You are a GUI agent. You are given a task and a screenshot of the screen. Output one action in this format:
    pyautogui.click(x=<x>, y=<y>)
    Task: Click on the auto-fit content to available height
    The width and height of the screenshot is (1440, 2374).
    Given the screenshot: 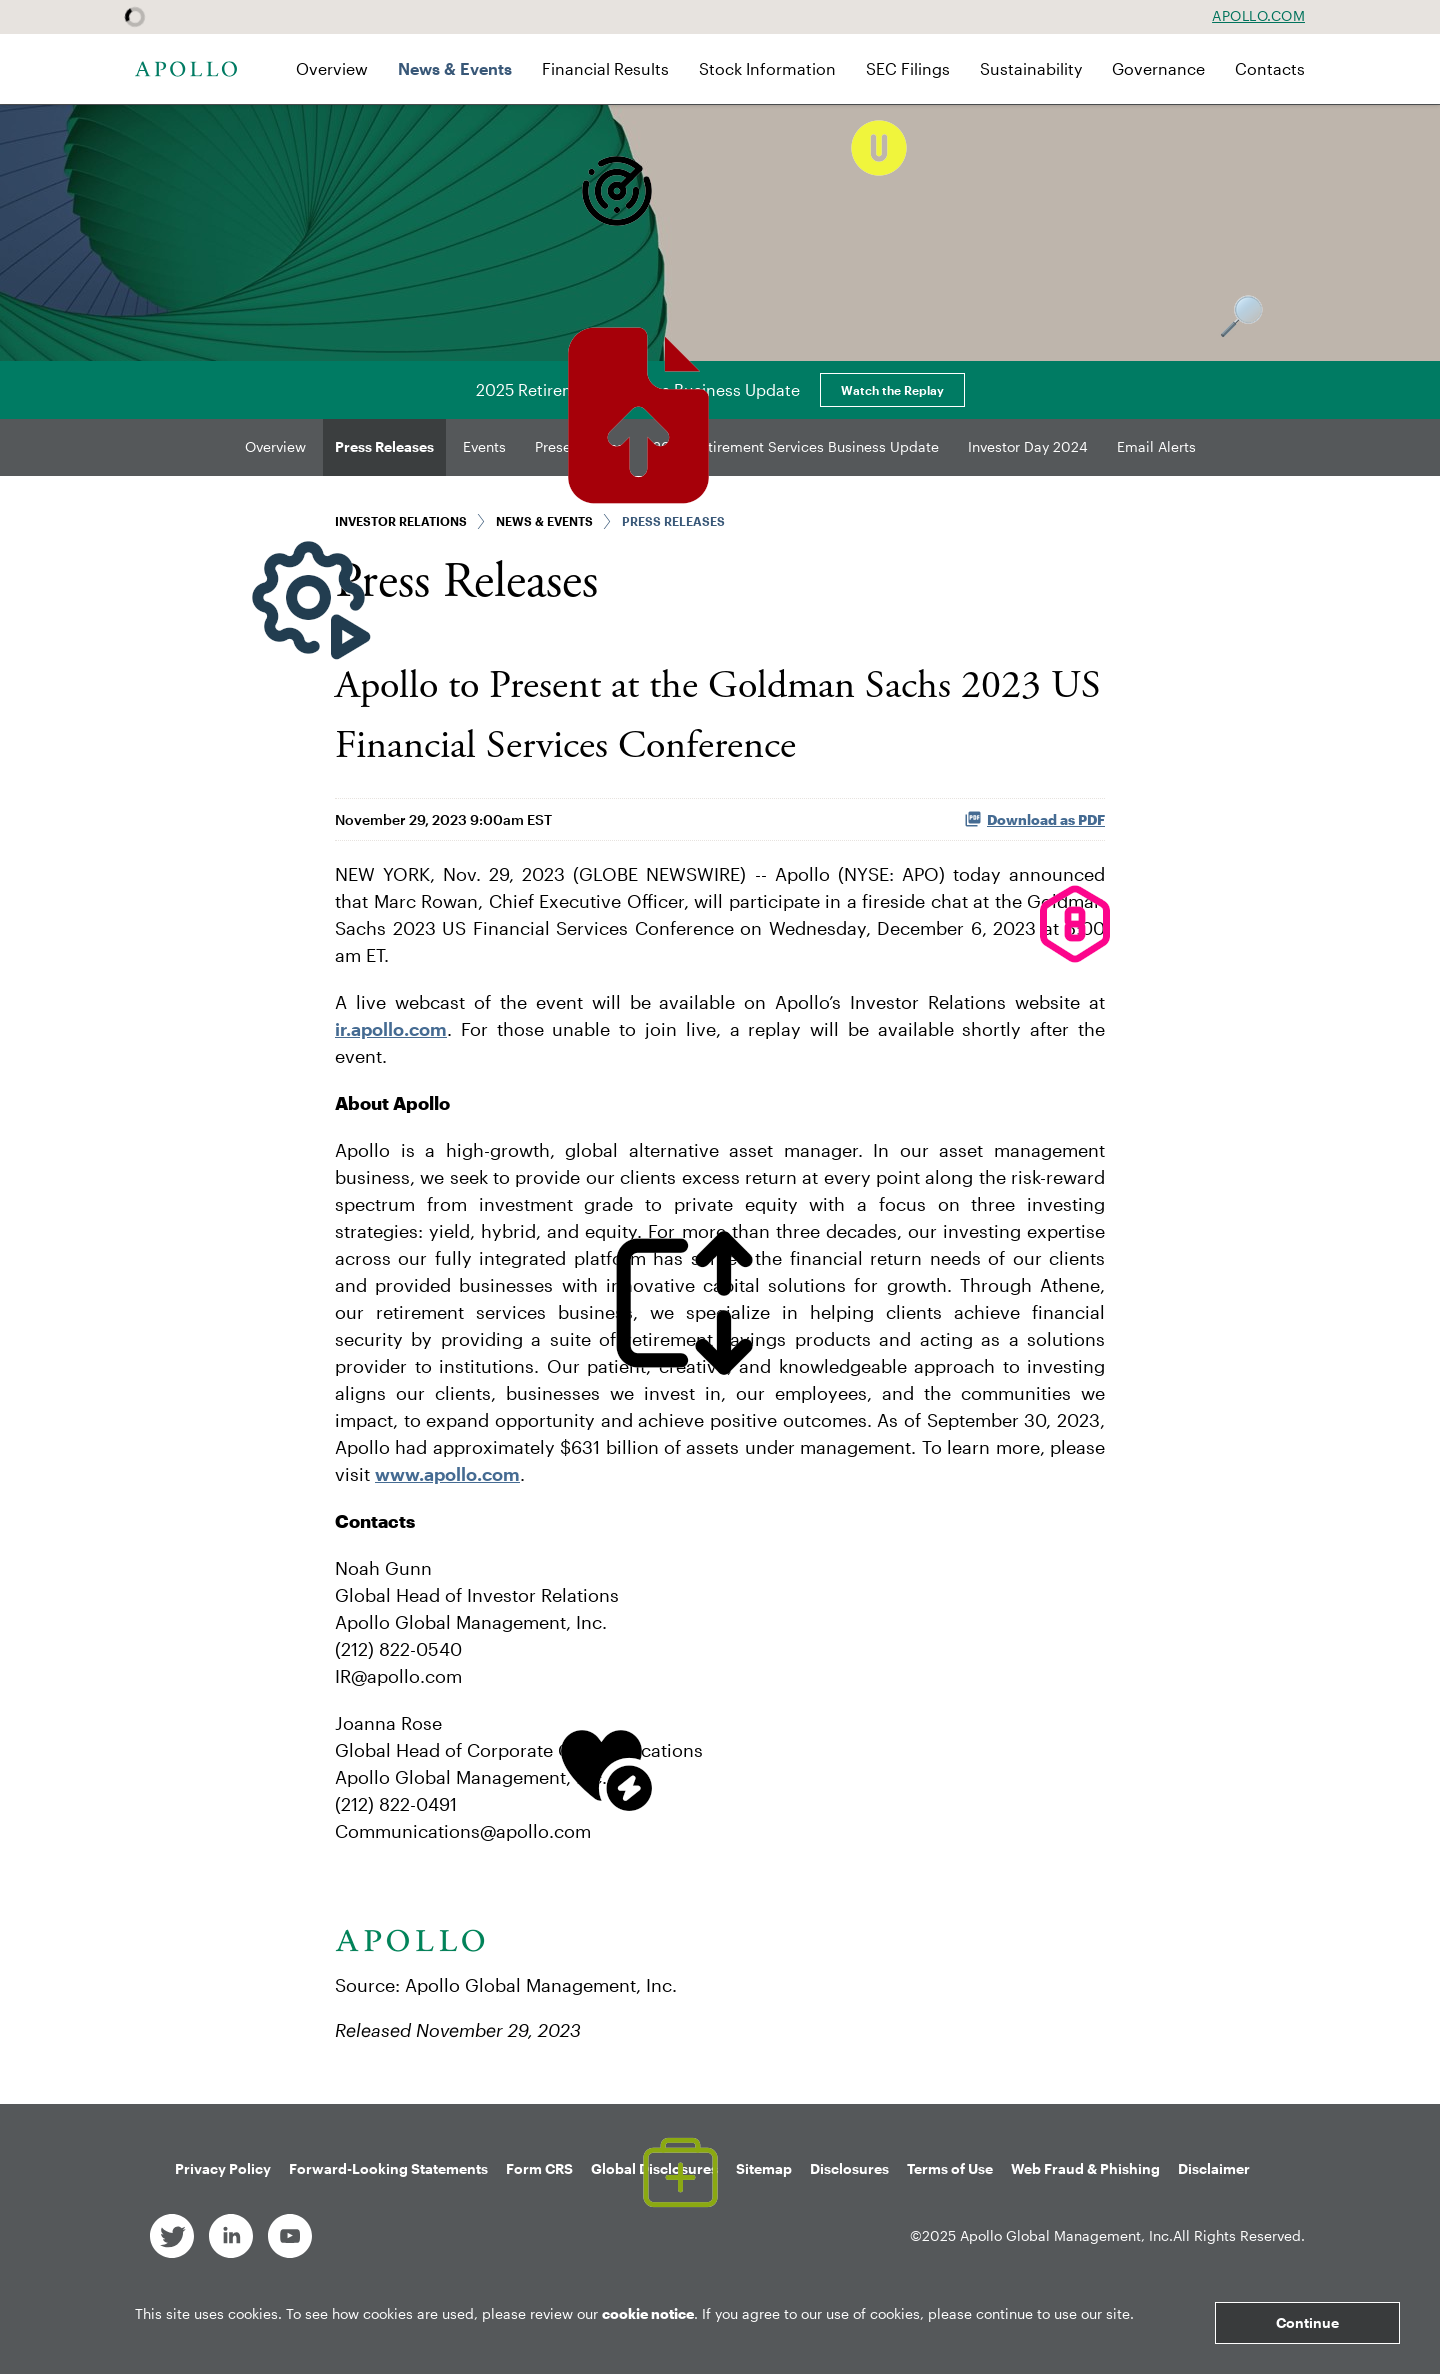 What is the action you would take?
    pyautogui.click(x=681, y=1303)
    